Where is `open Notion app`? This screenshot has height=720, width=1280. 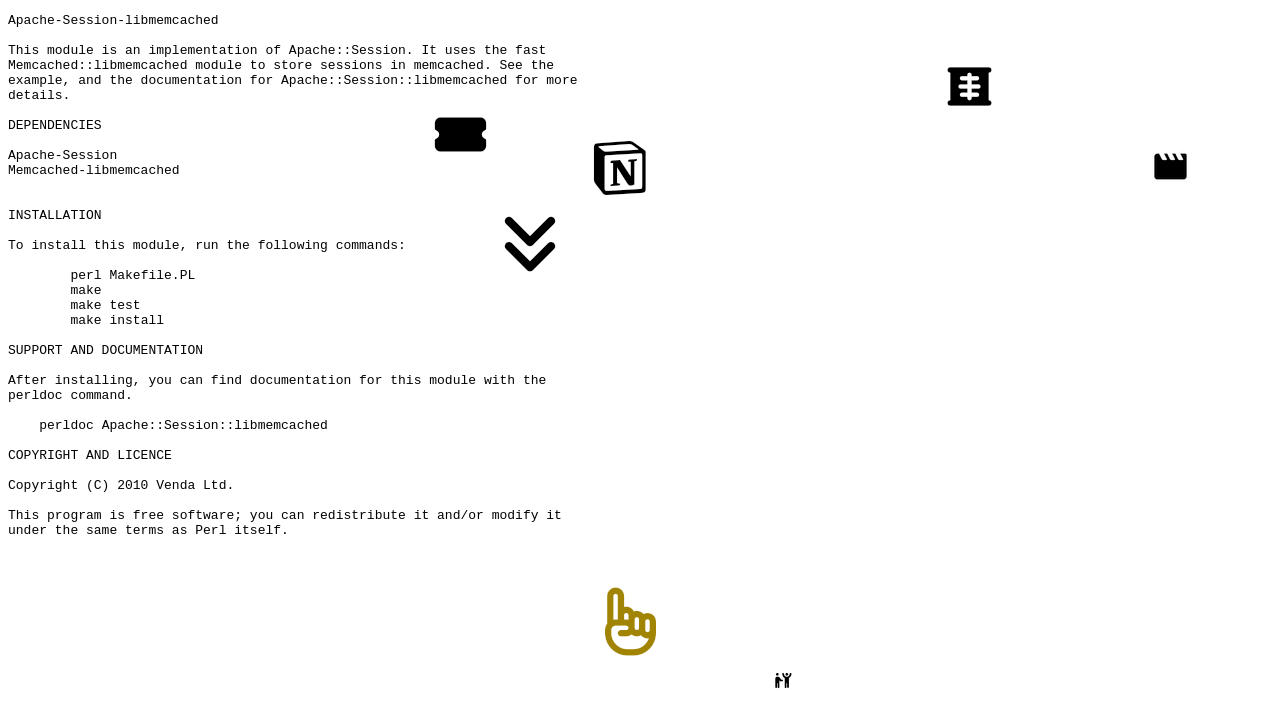 open Notion app is located at coordinates (621, 168).